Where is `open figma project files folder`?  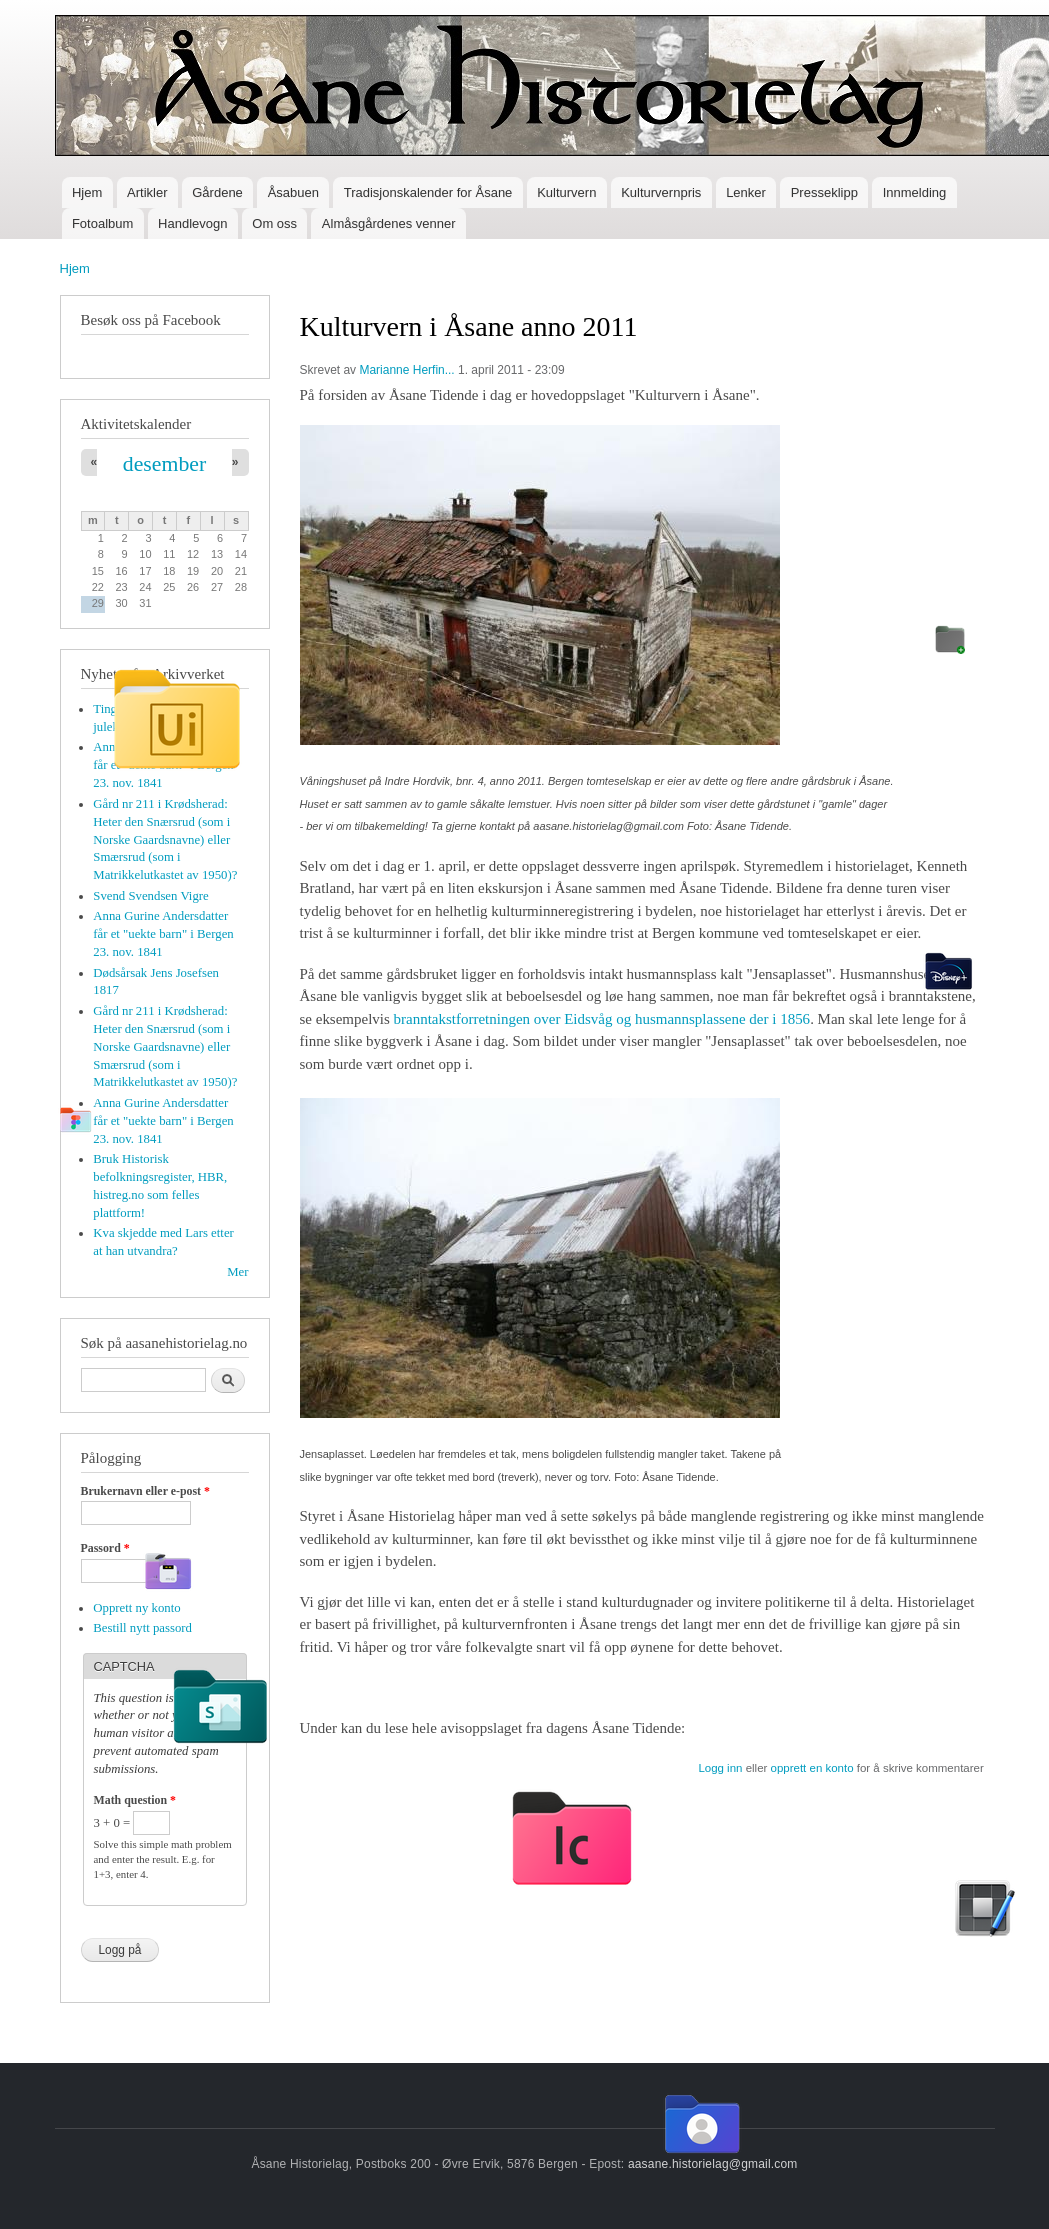 open figma project files folder is located at coordinates (75, 1120).